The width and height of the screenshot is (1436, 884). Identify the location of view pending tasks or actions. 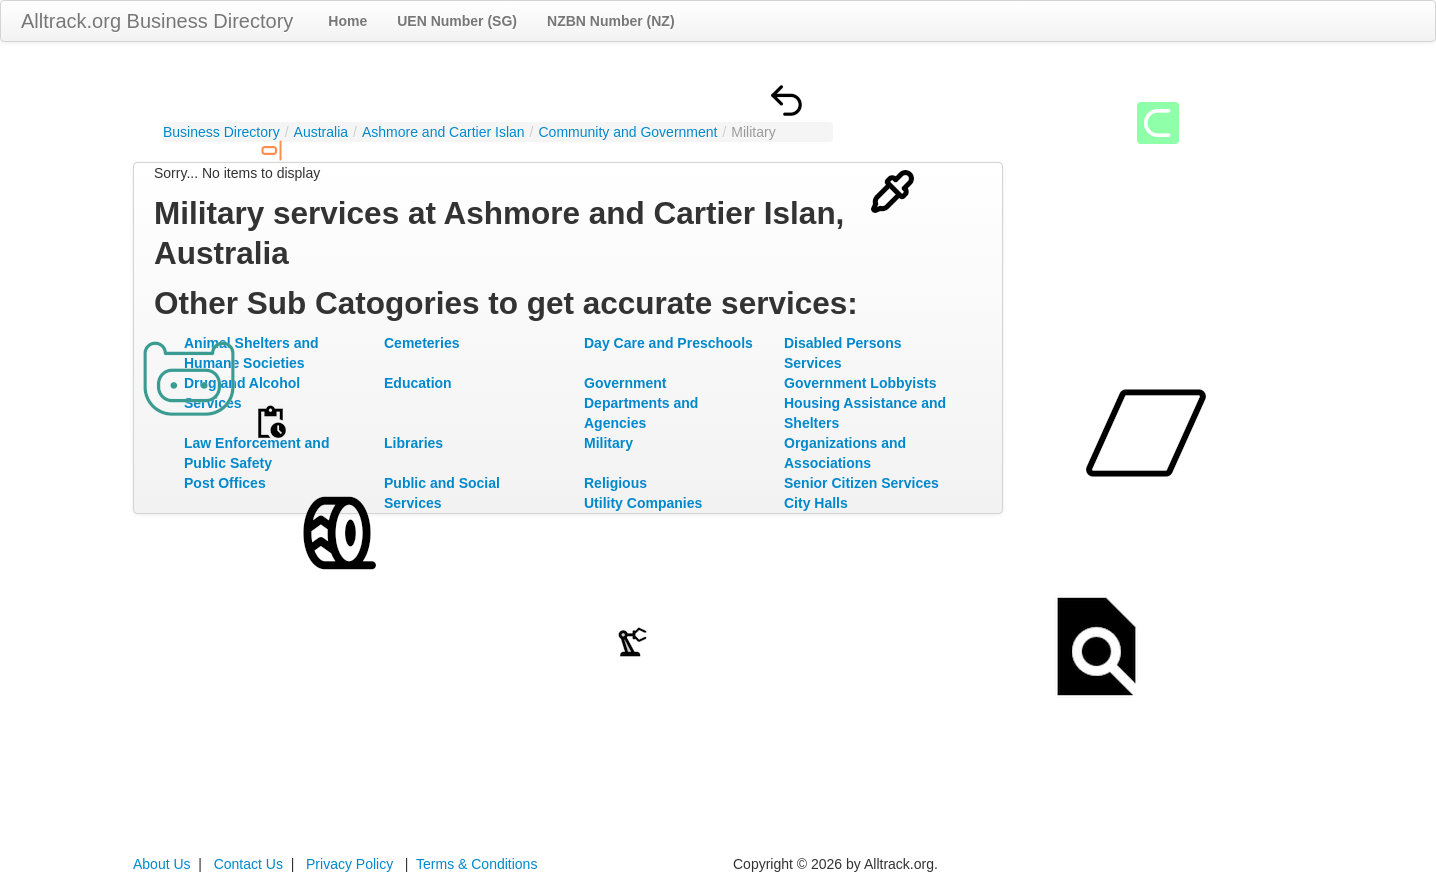
(270, 422).